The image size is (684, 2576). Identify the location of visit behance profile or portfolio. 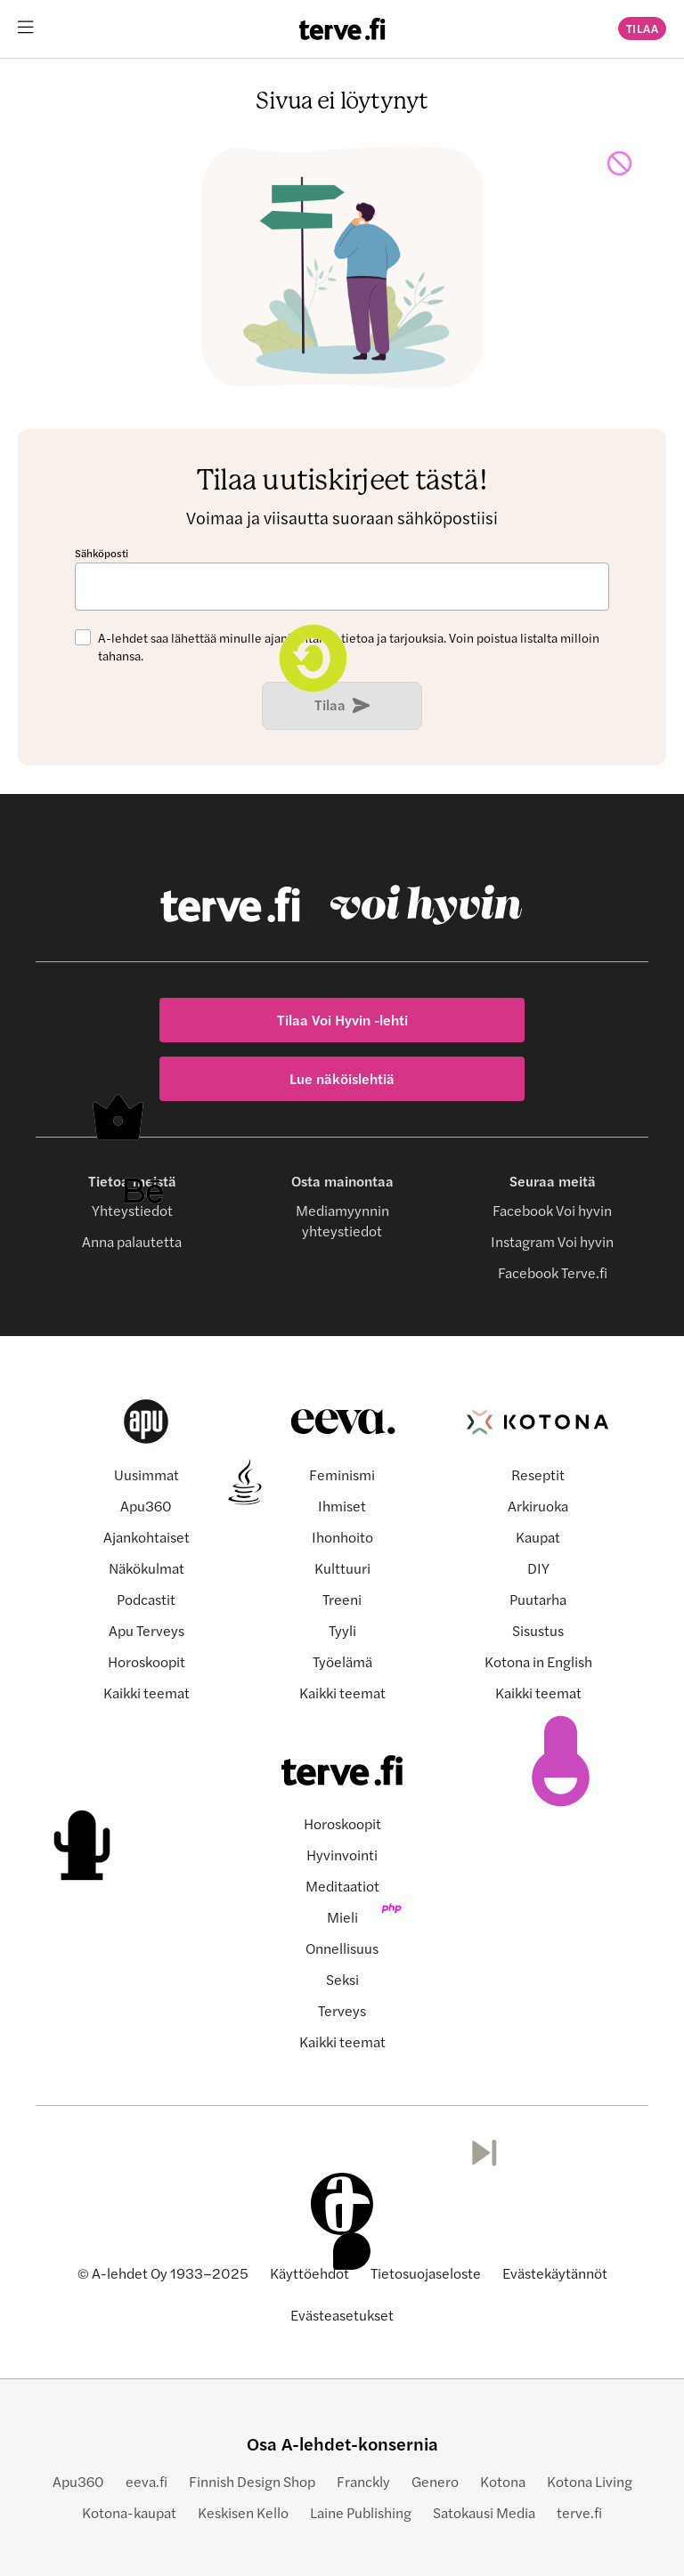
(143, 1190).